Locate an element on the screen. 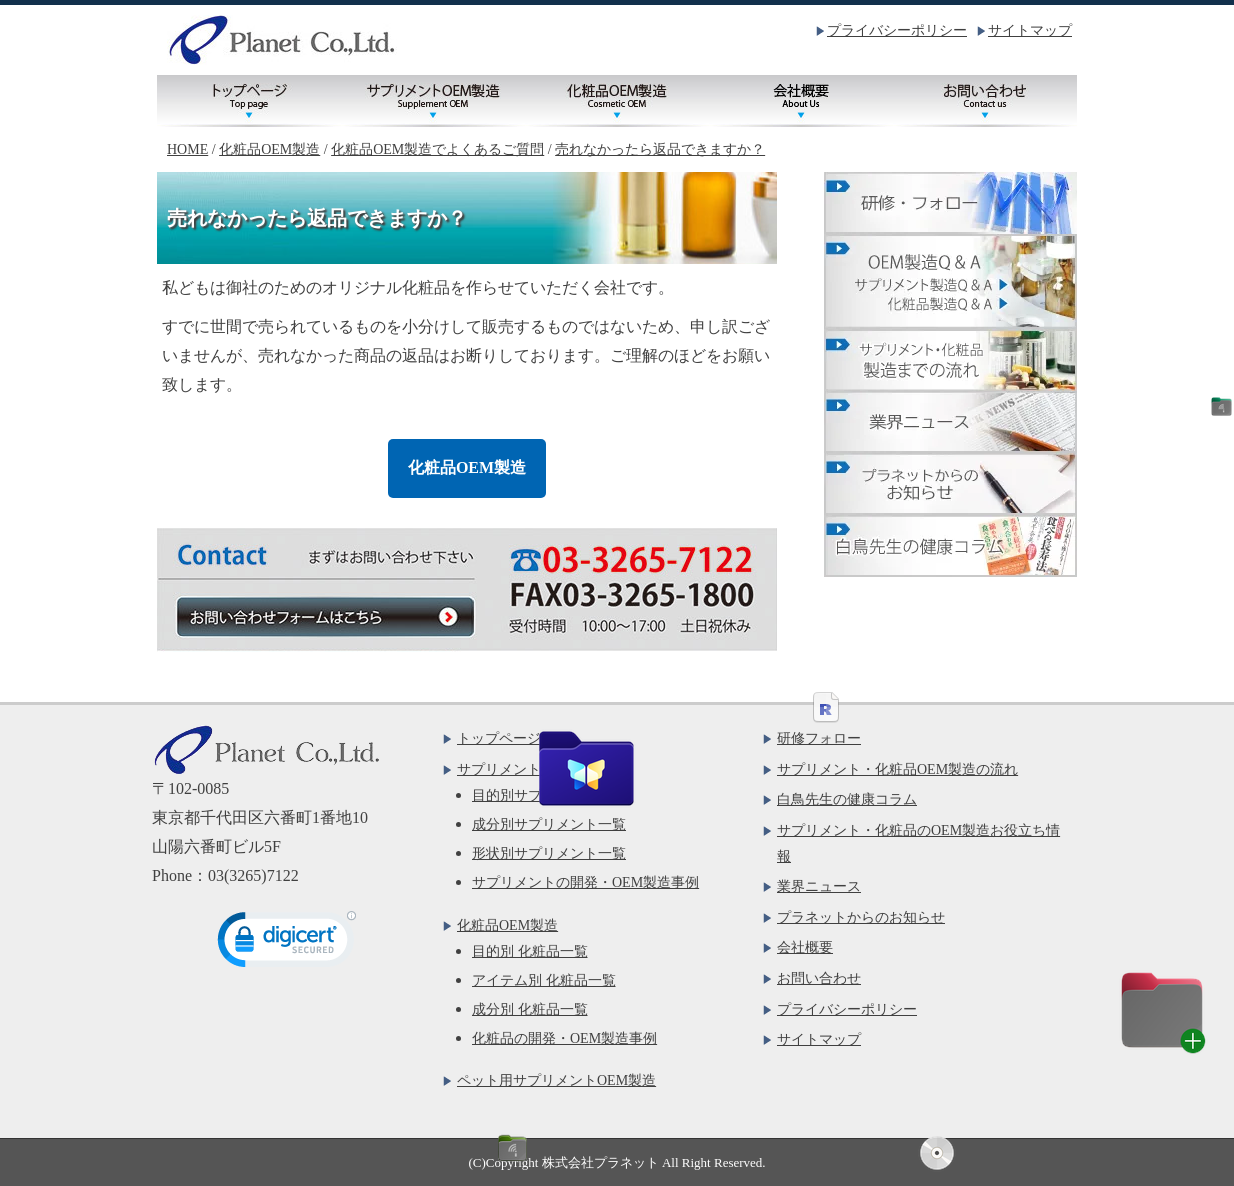  open insync cloud sync folder is located at coordinates (512, 1147).